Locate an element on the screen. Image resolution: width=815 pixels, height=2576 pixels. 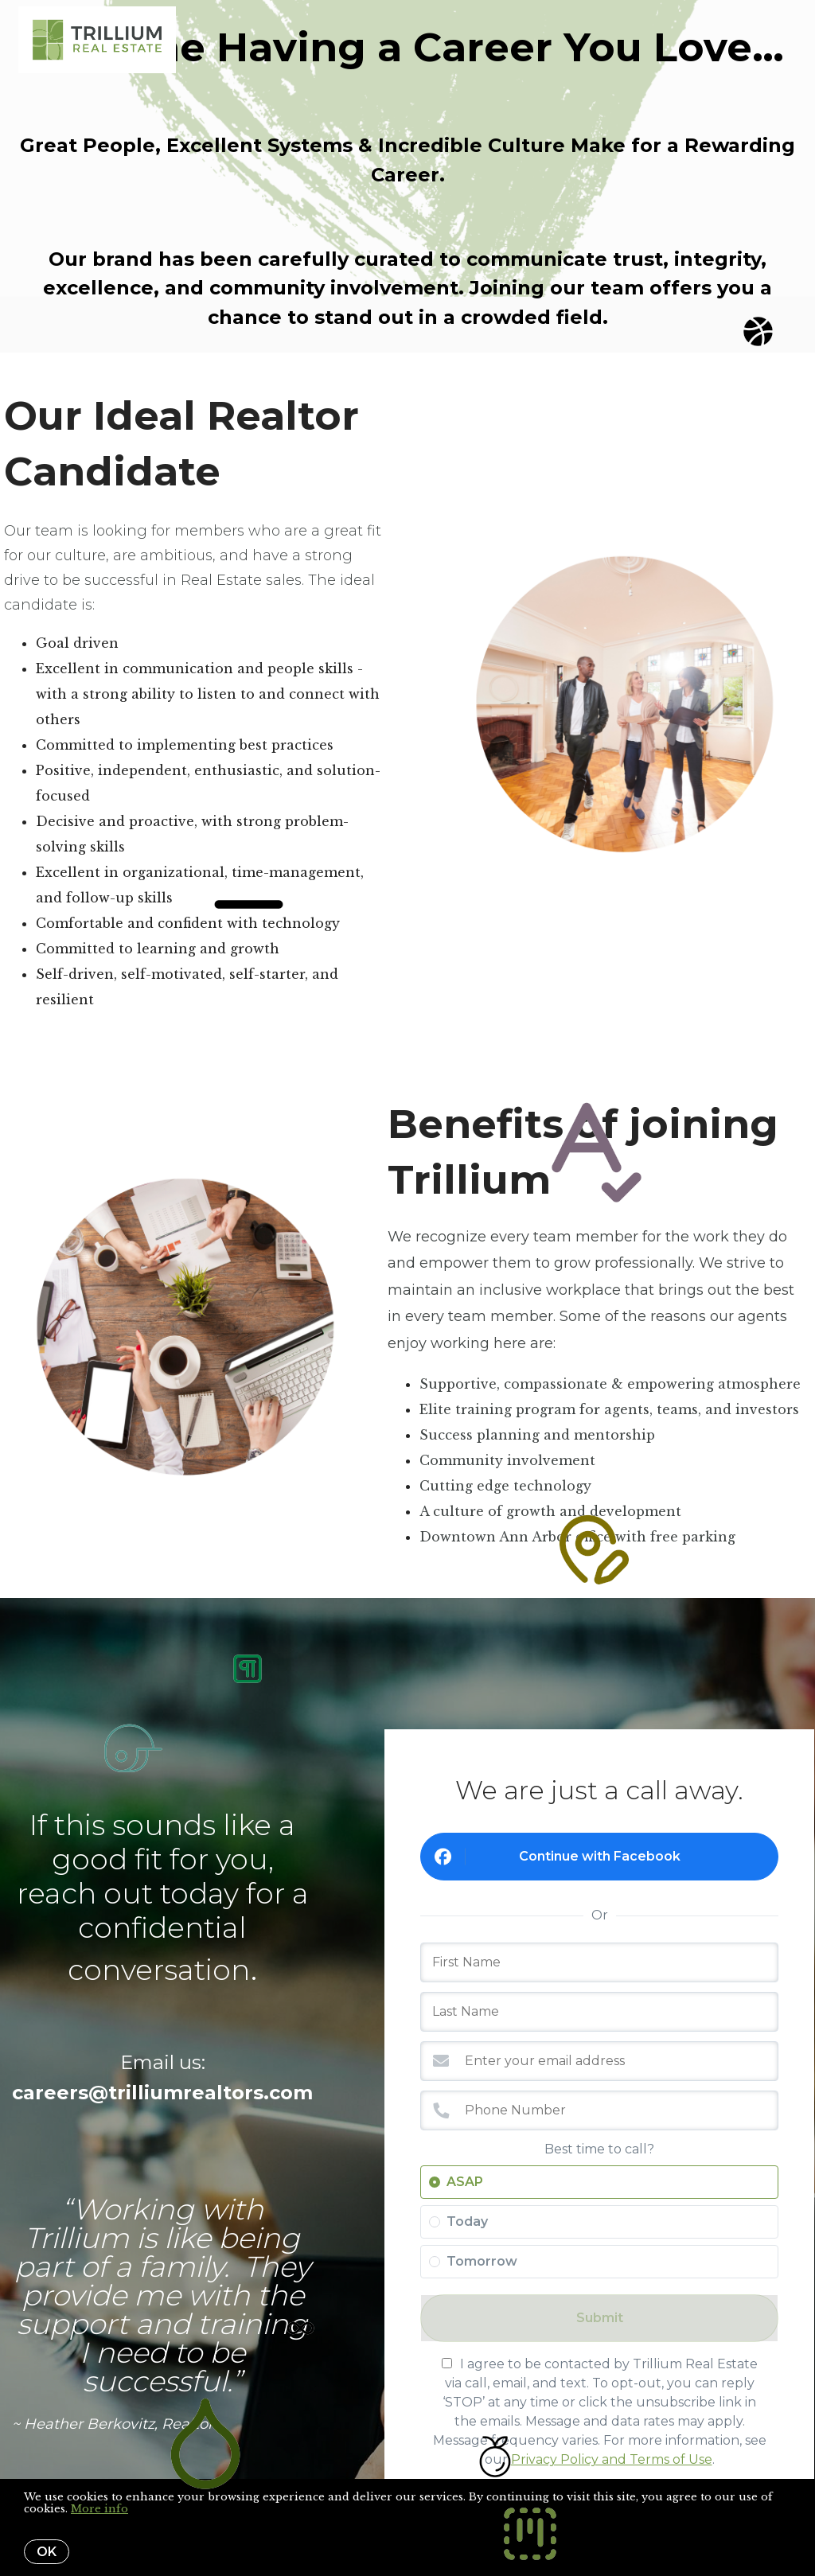
adjust water or hydration settings is located at coordinates (205, 2442).